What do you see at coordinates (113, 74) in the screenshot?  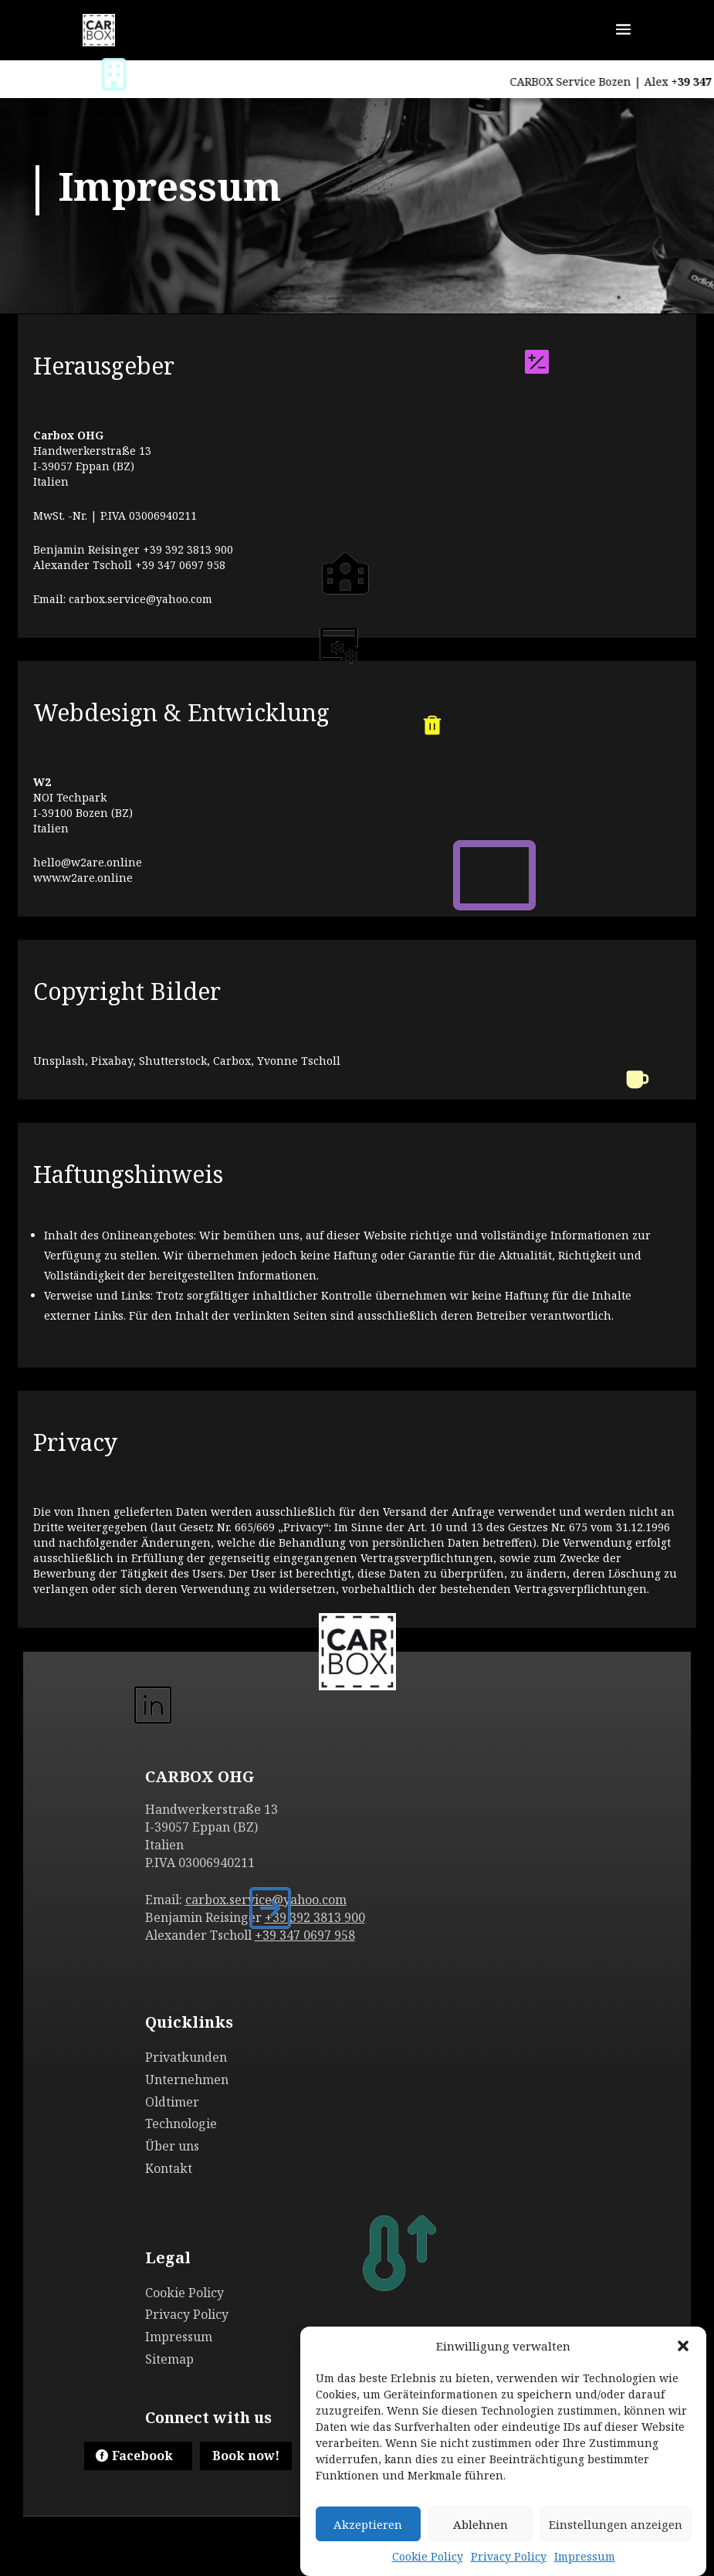 I see `view building or office location` at bounding box center [113, 74].